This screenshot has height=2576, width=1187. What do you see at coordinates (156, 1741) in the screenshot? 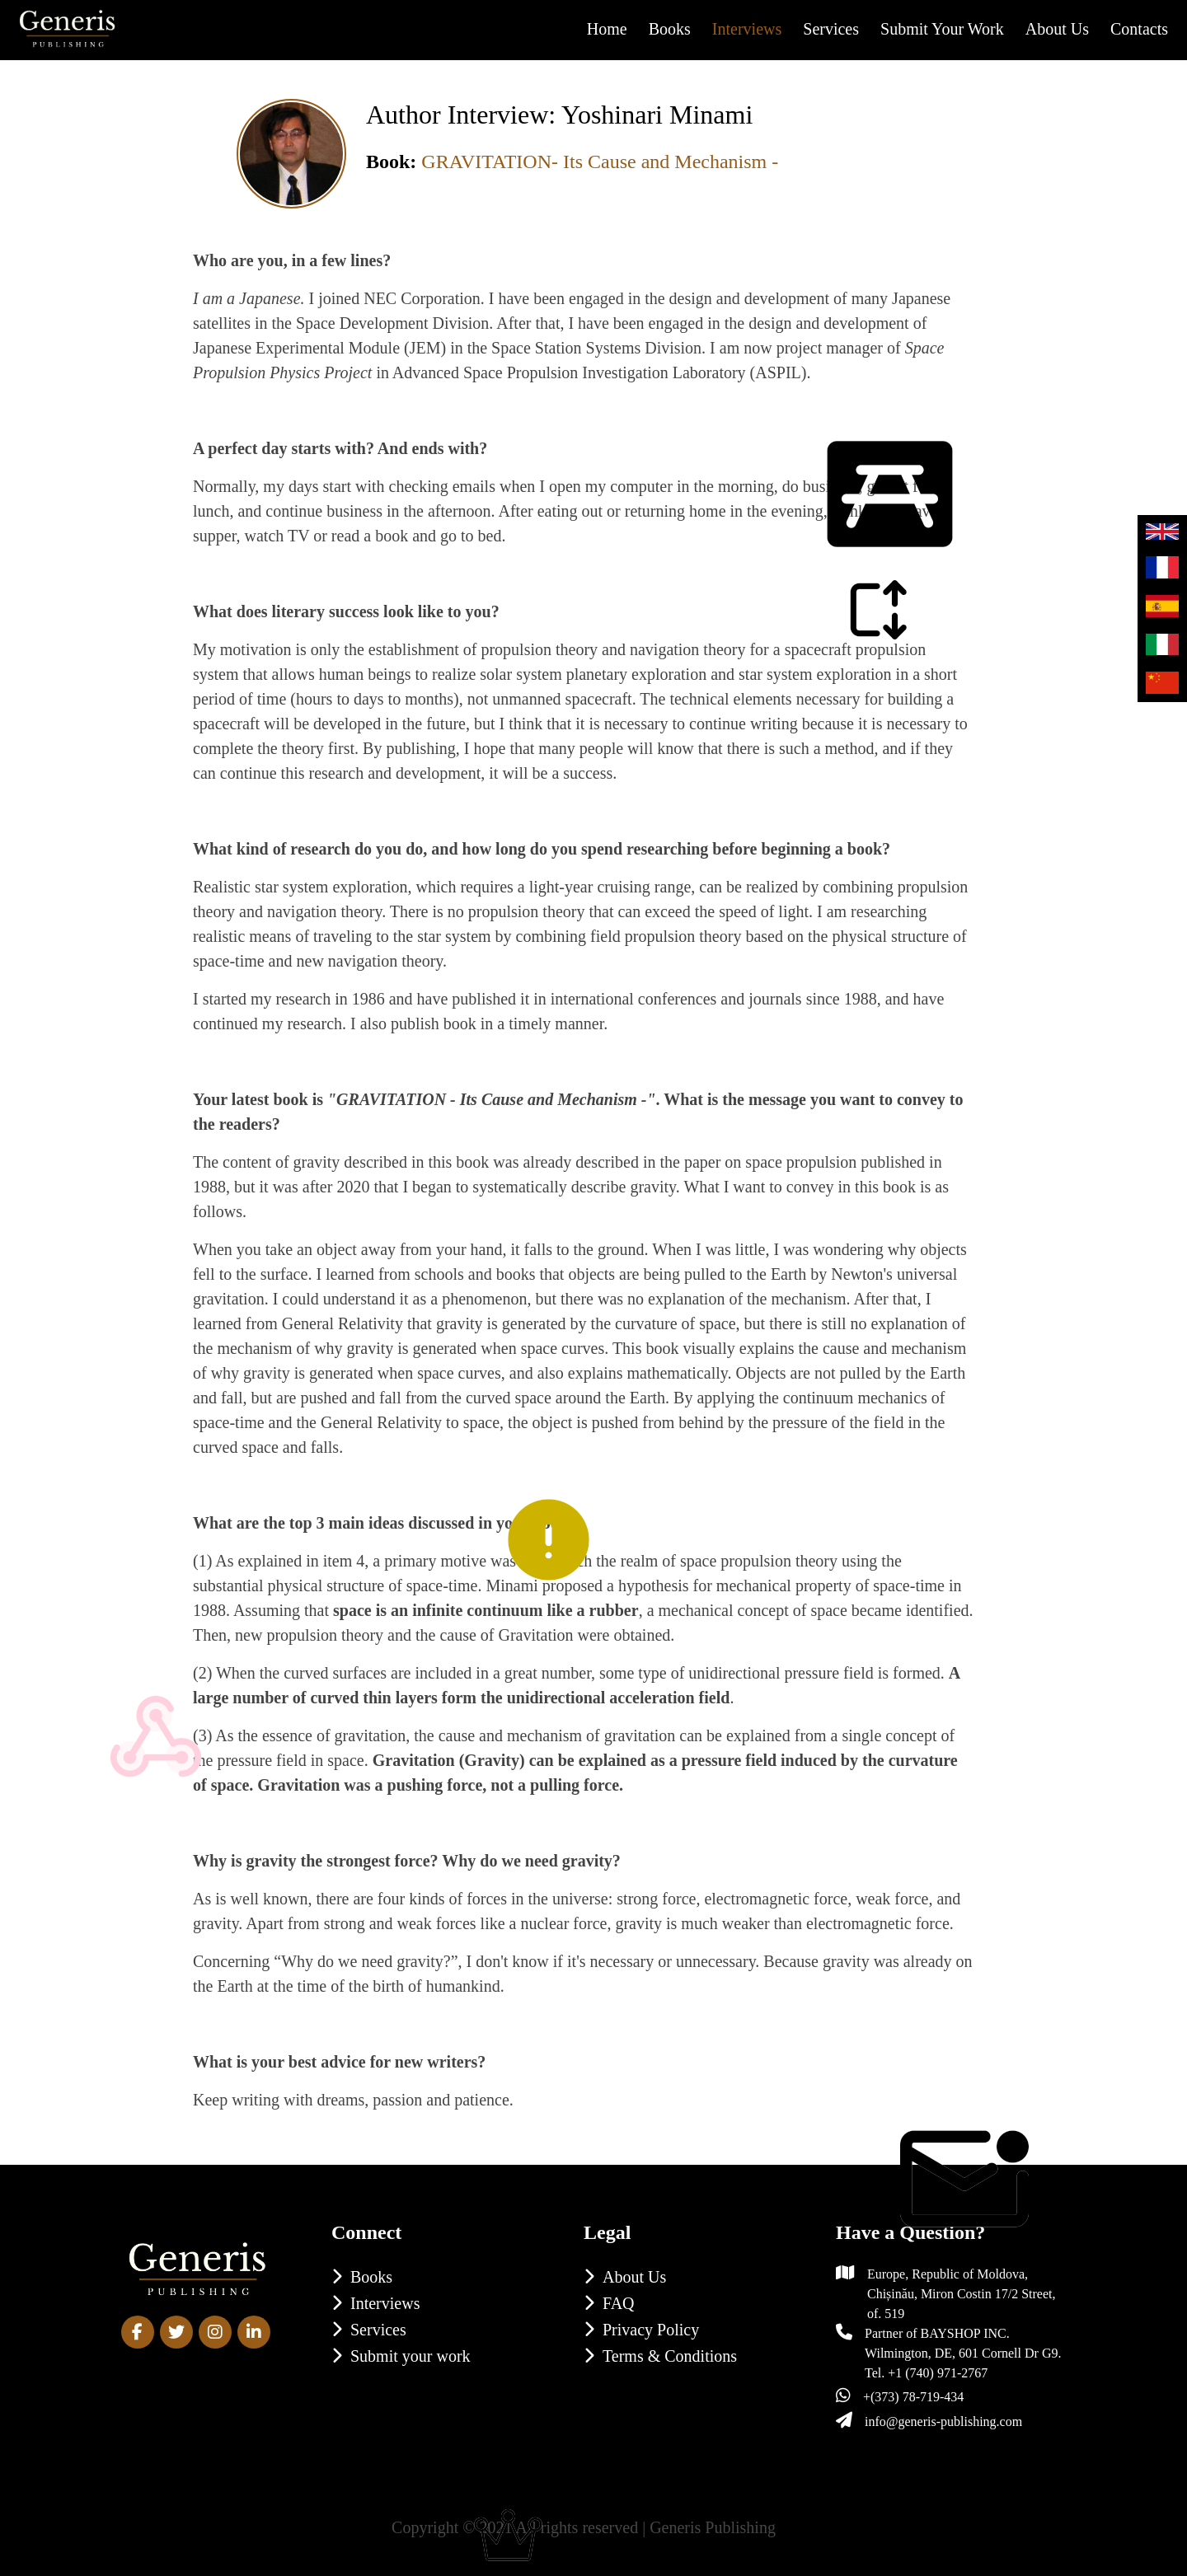
I see `configure webhook integrations` at bounding box center [156, 1741].